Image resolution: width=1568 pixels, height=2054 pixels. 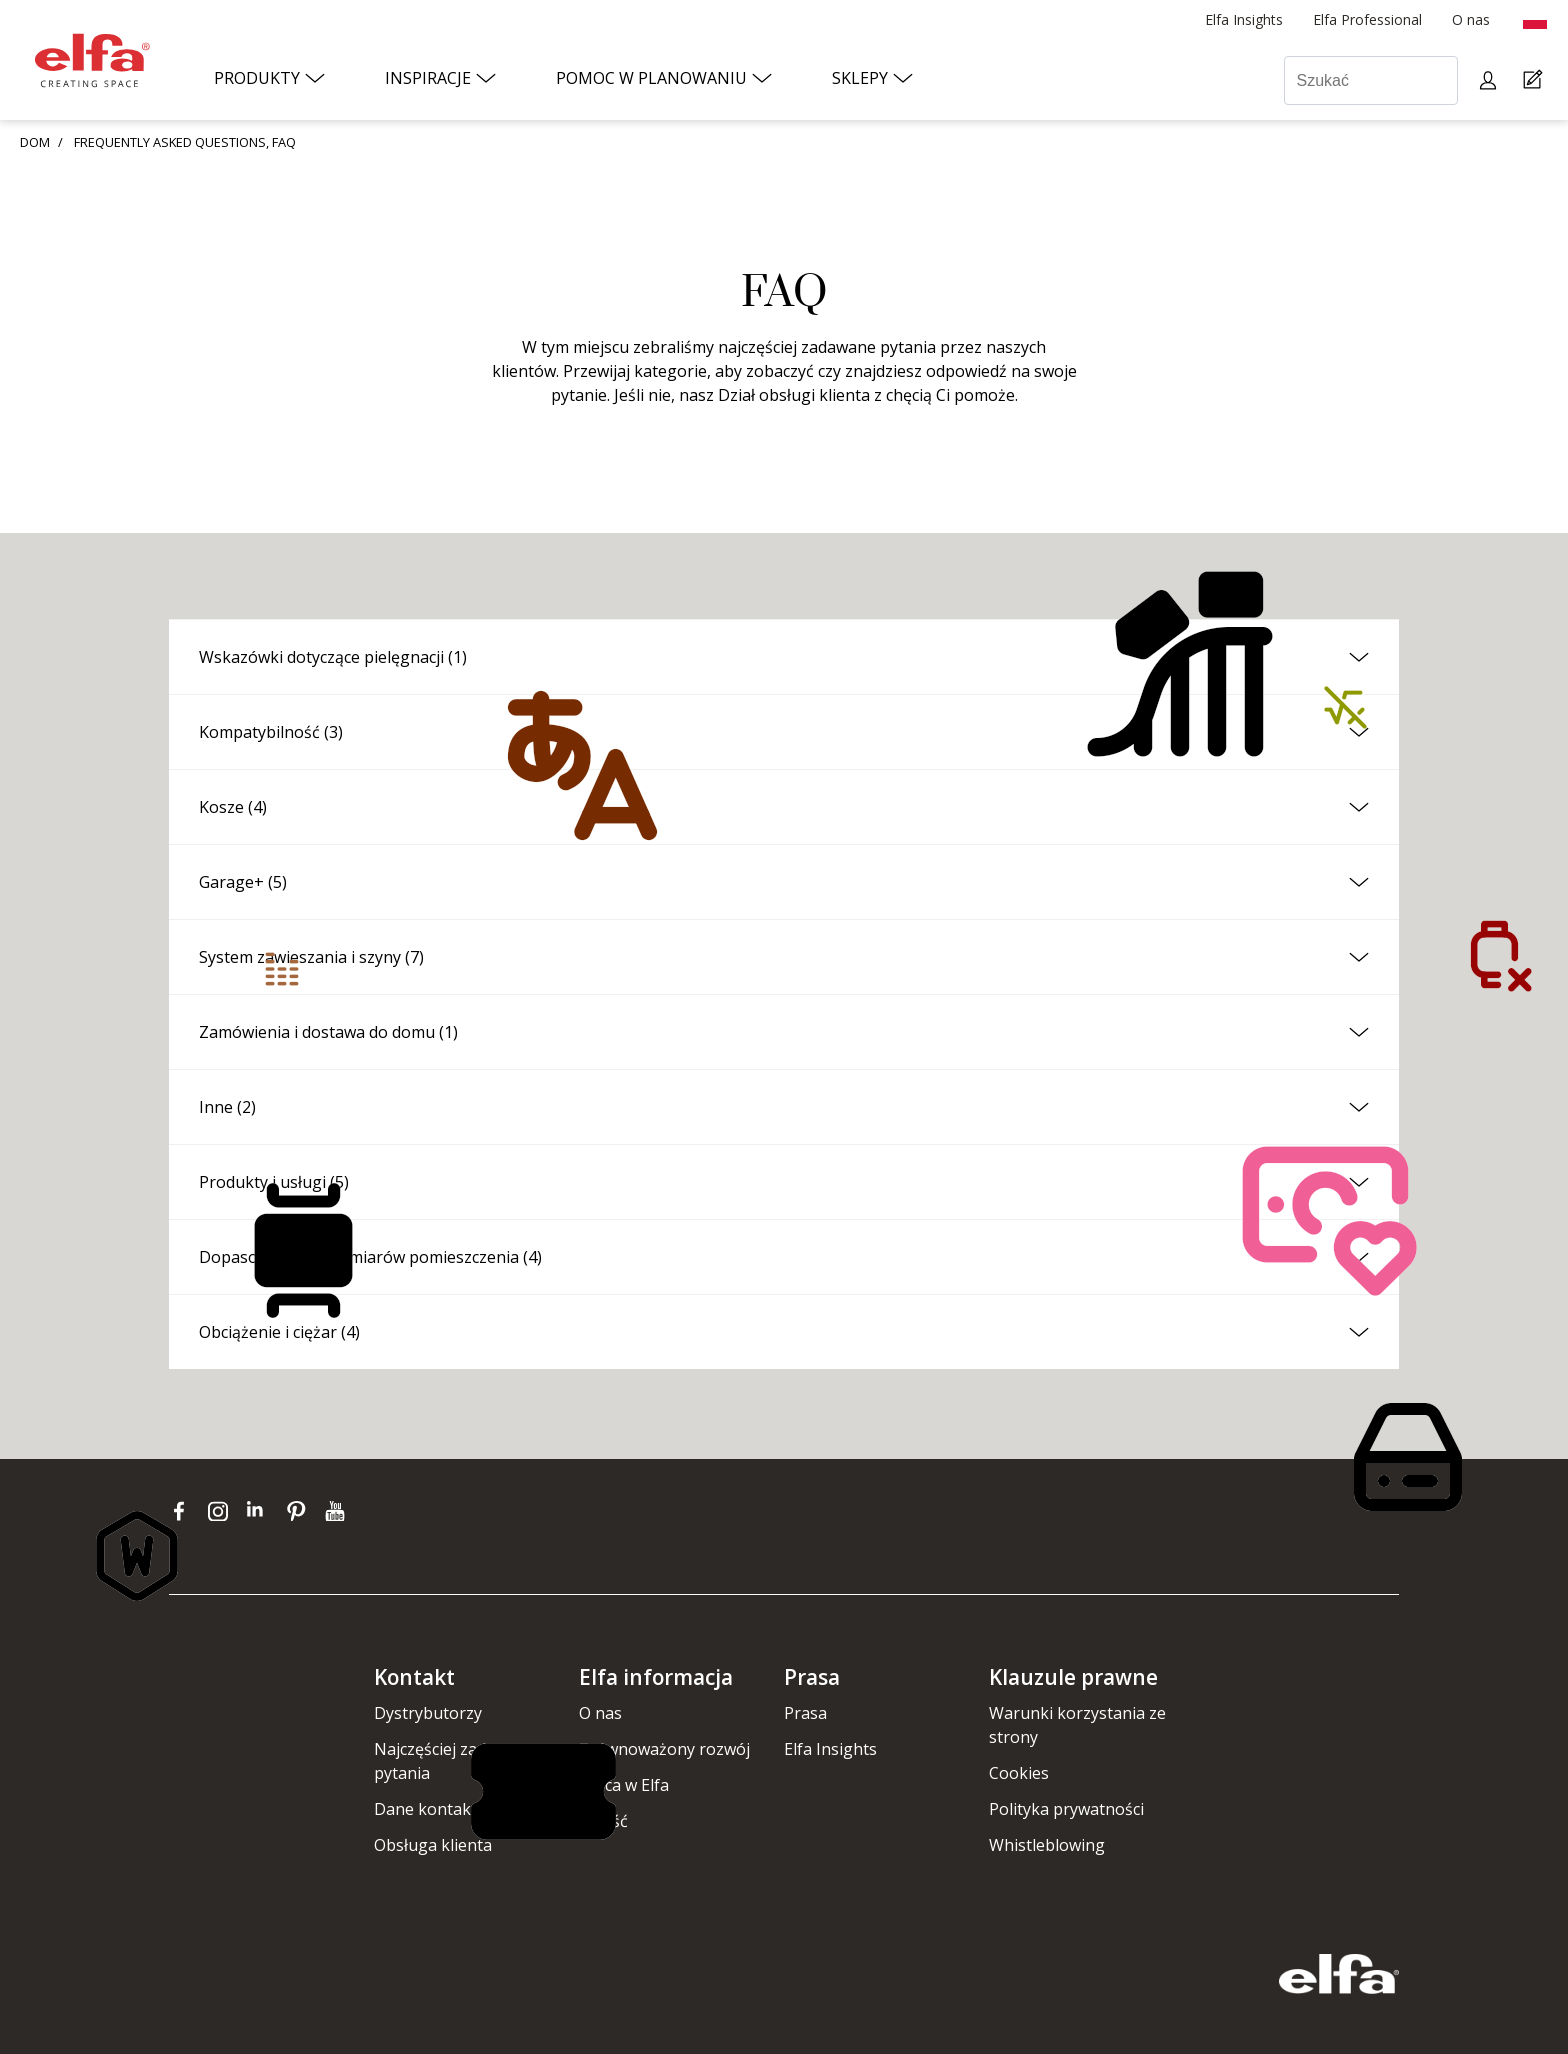 What do you see at coordinates (1345, 707) in the screenshot?
I see `disable math mode or calculations` at bounding box center [1345, 707].